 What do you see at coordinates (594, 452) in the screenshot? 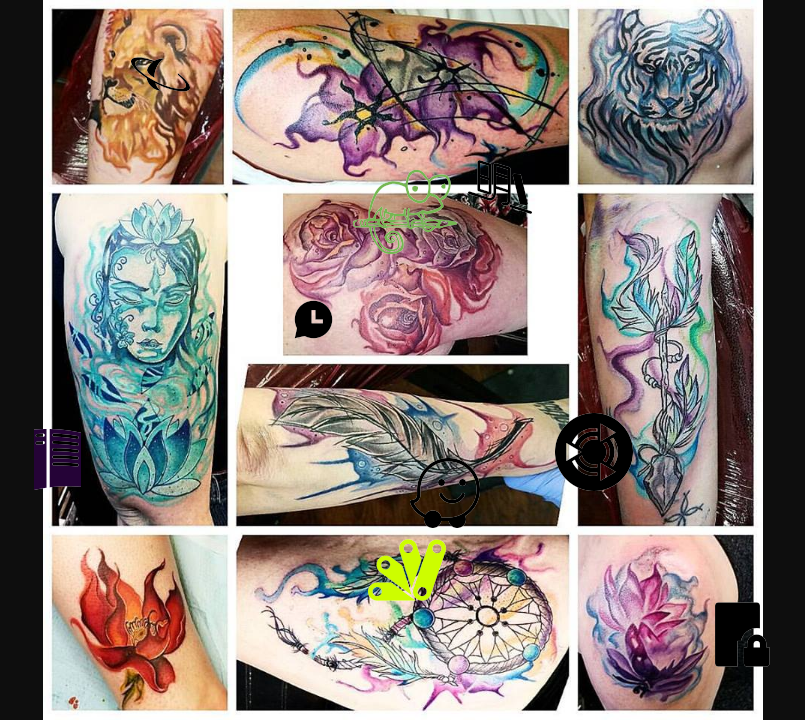
I see `ubuntu mate linux distribution logo` at bounding box center [594, 452].